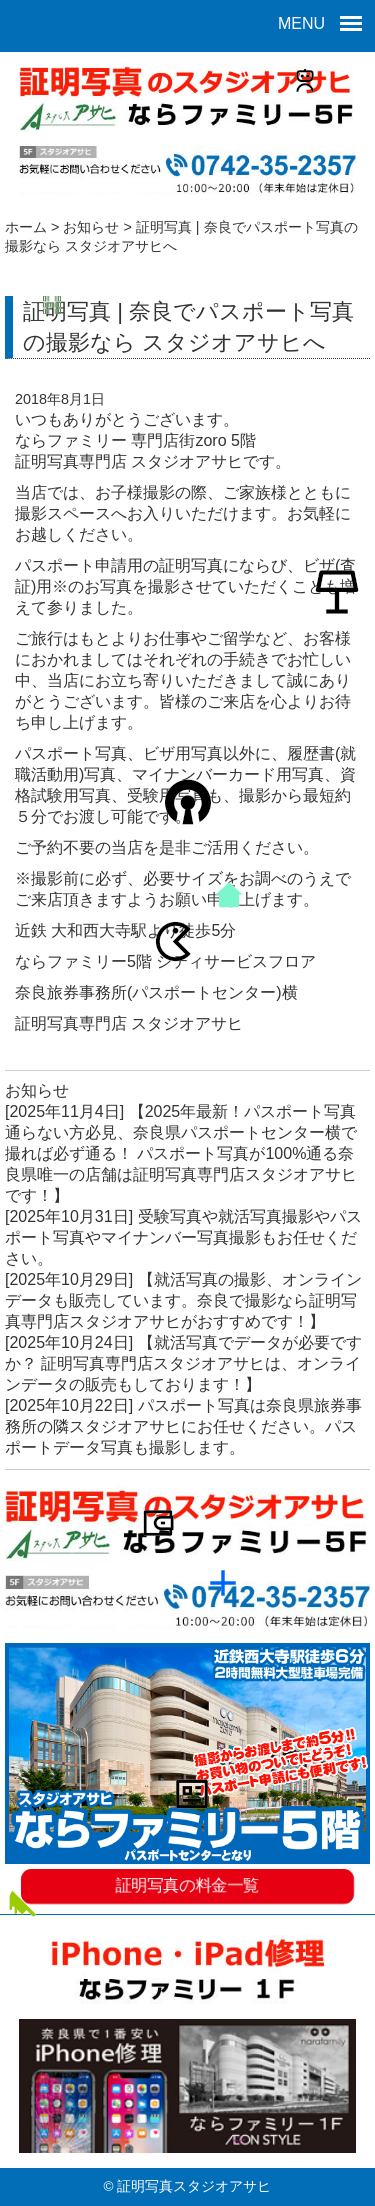 This screenshot has height=2206, width=375. Describe the element at coordinates (229, 896) in the screenshot. I see `navigate to home screen` at that location.